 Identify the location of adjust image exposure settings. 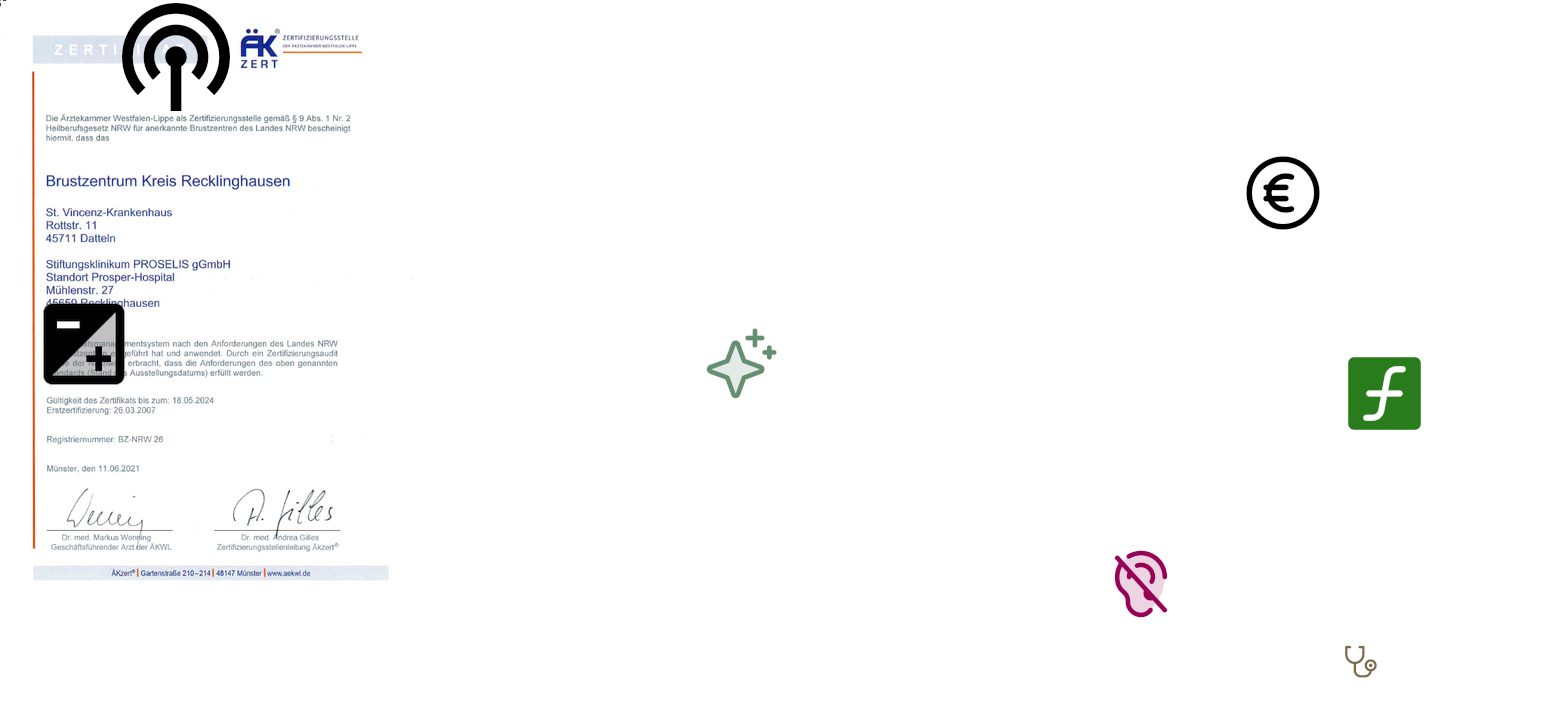
(84, 344).